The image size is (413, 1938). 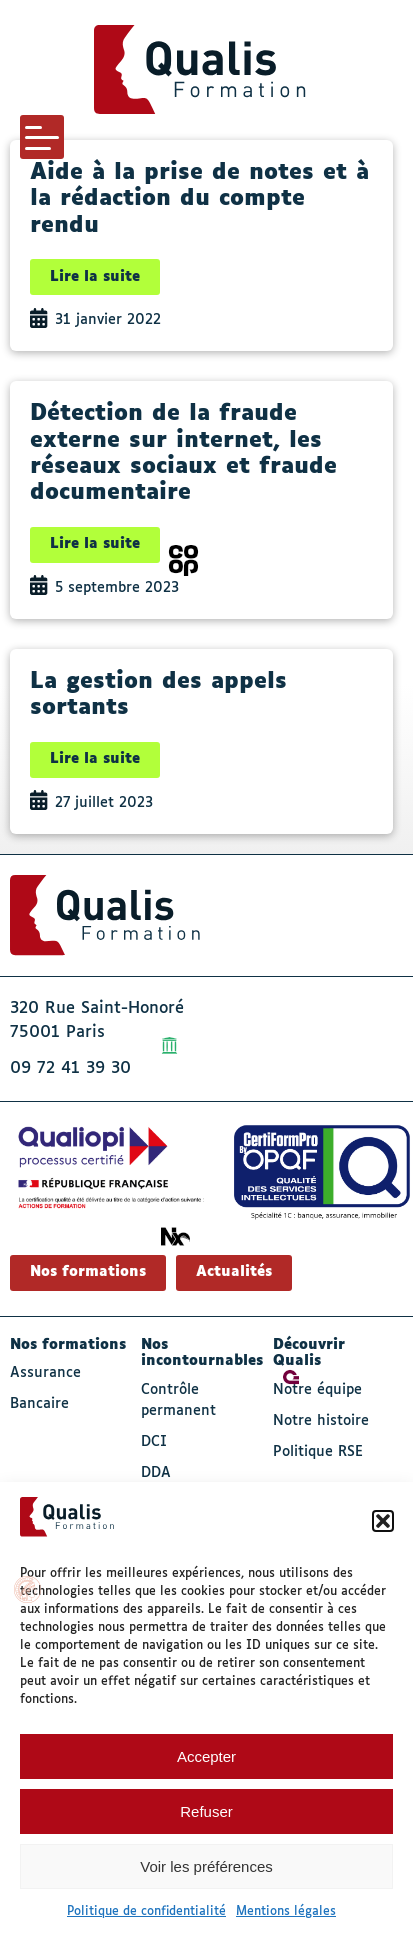 I want to click on link to Appwrite backend services, so click(x=291, y=1377).